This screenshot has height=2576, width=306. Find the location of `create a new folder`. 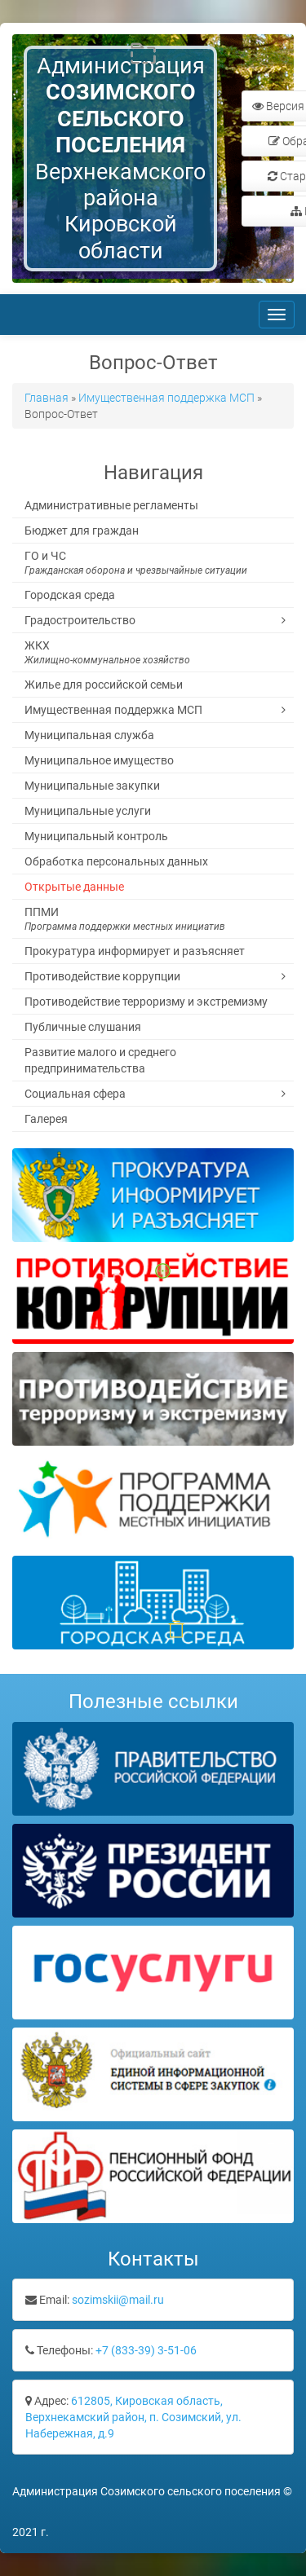

create a new folder is located at coordinates (143, 53).